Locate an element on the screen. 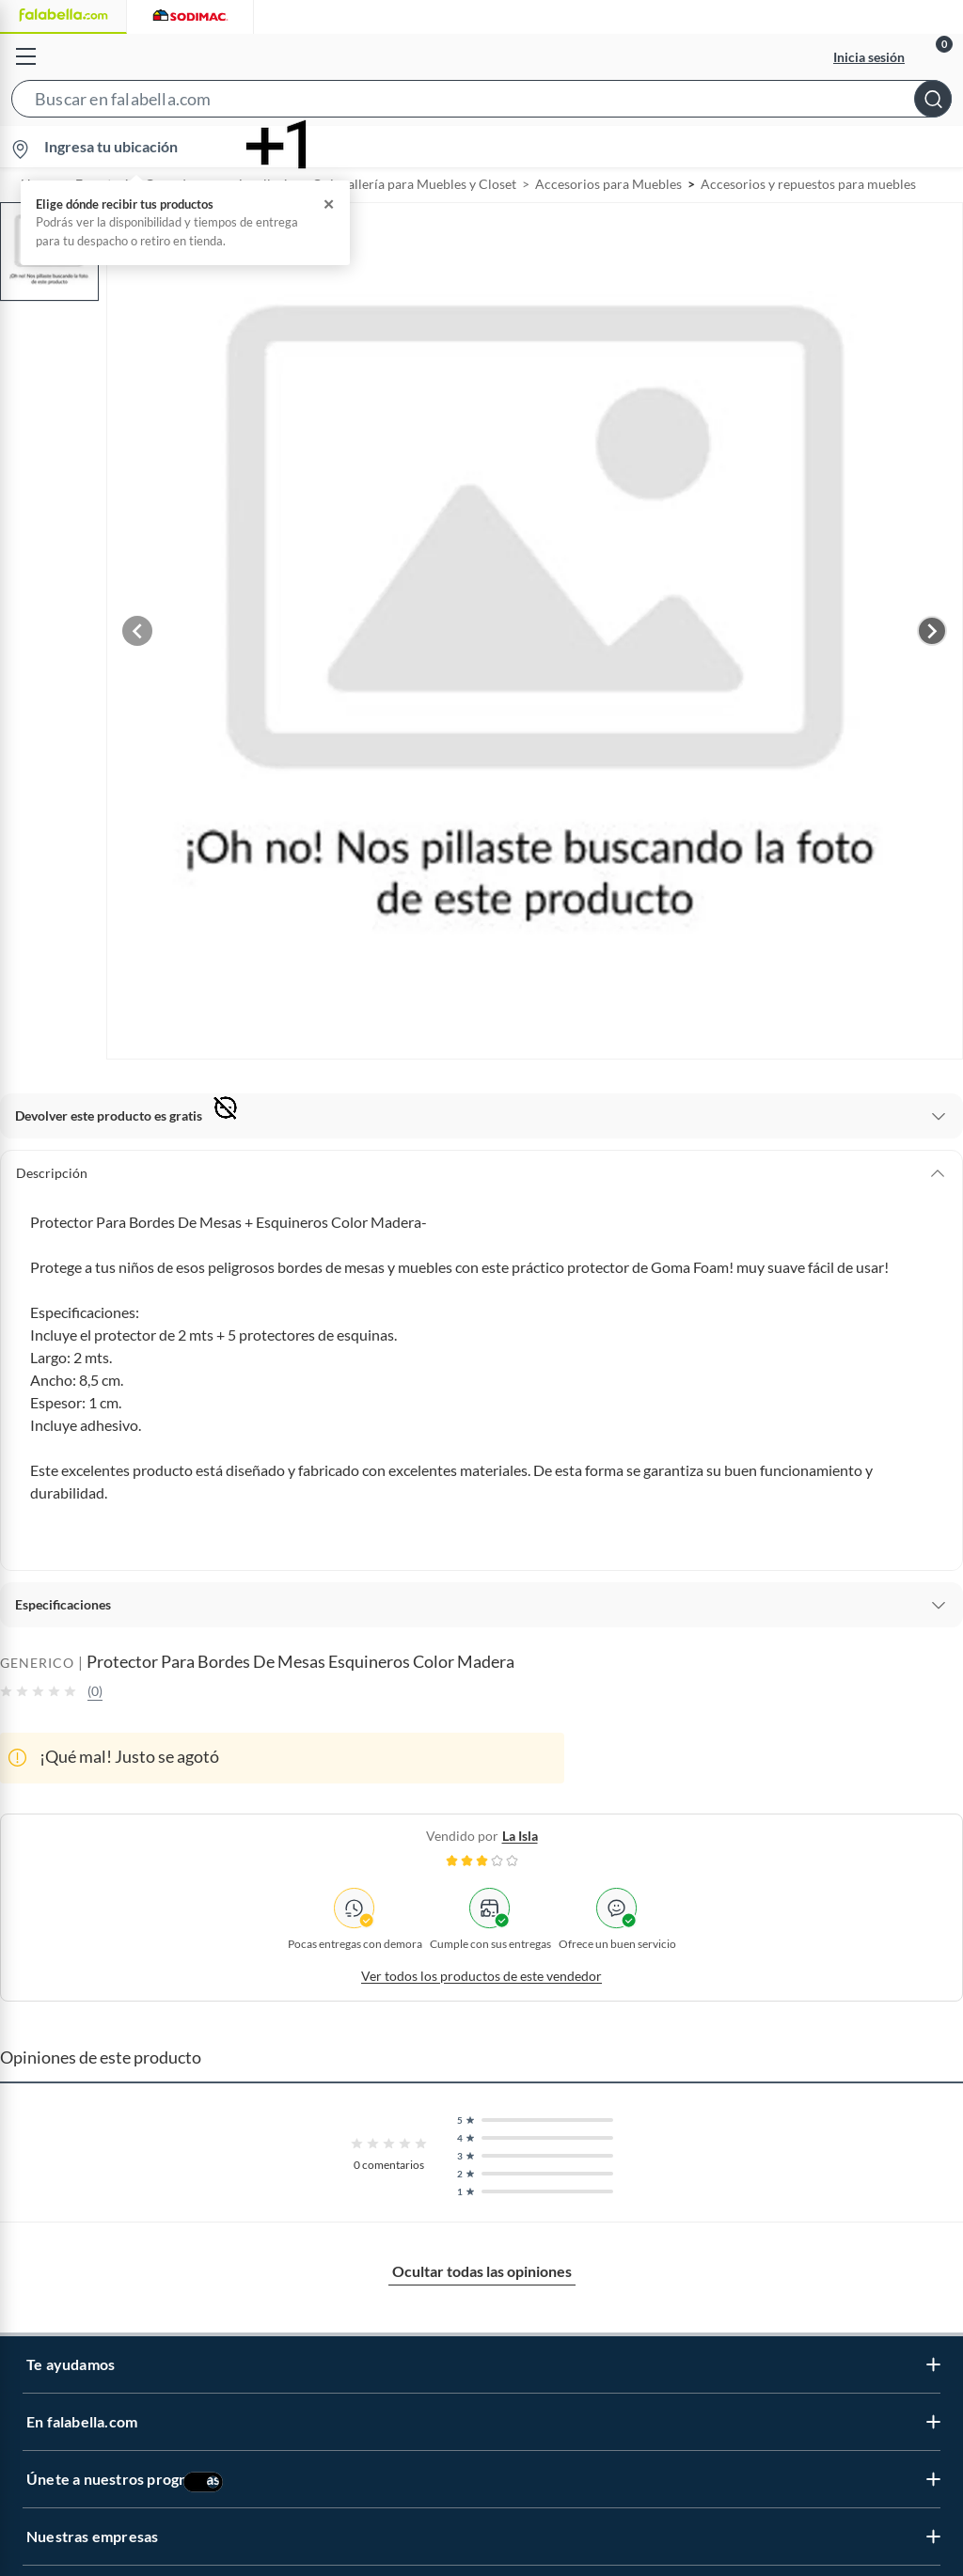 The image size is (963, 2576). increase exposure by one stop is located at coordinates (276, 146).